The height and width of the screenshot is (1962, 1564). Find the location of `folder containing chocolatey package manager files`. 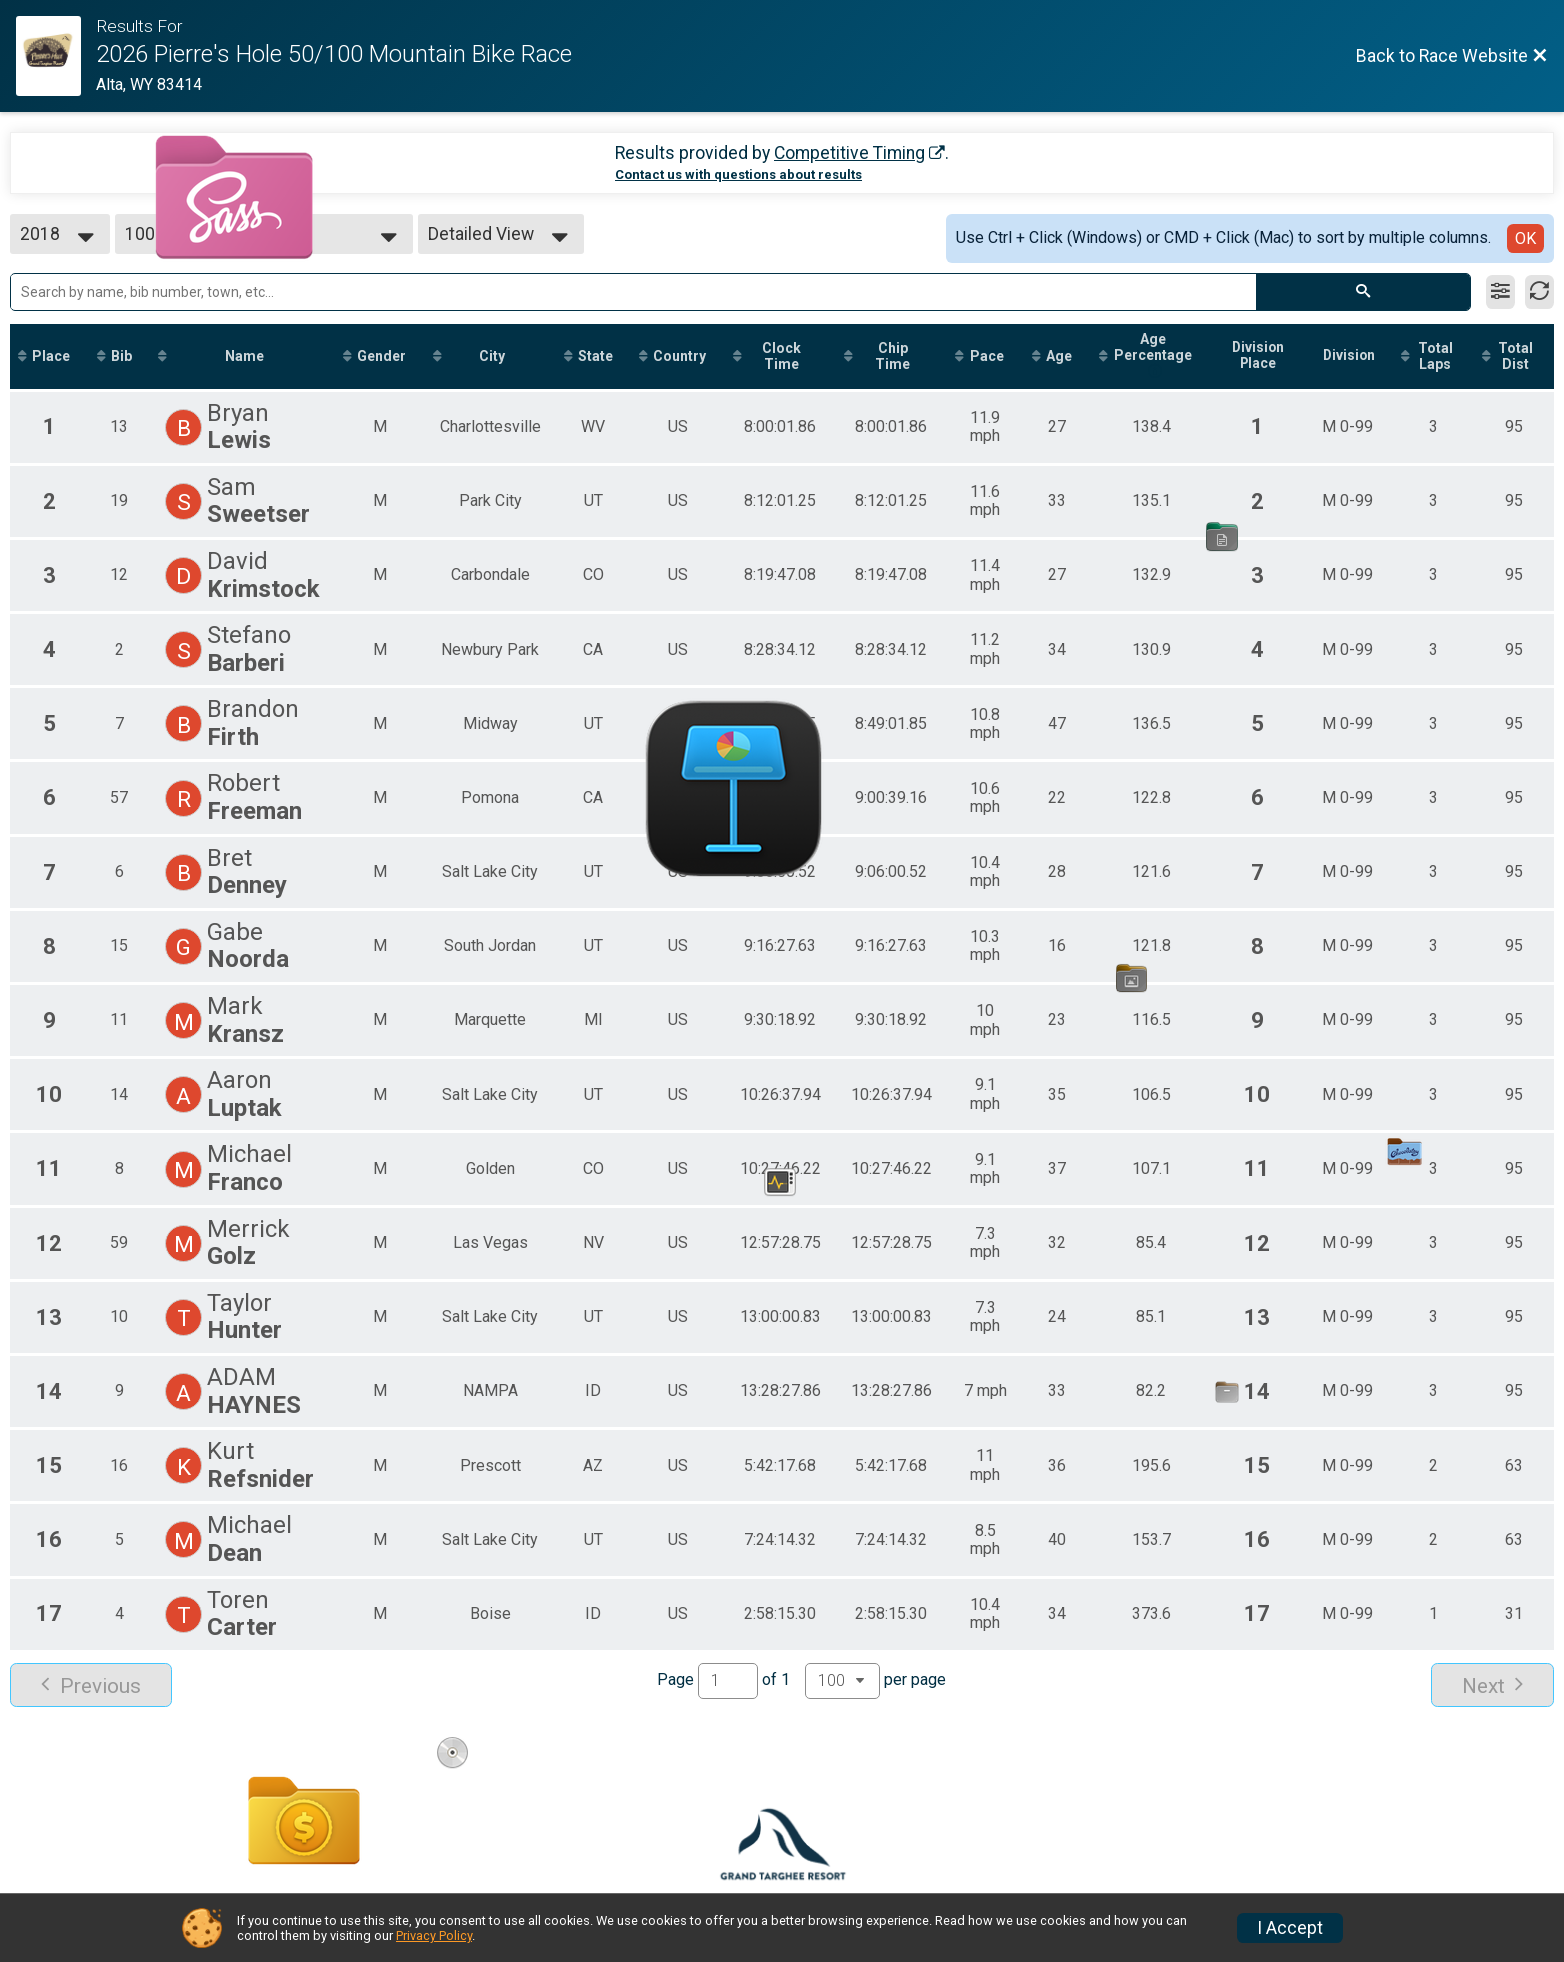

folder containing chocolatey package manager files is located at coordinates (1404, 1152).